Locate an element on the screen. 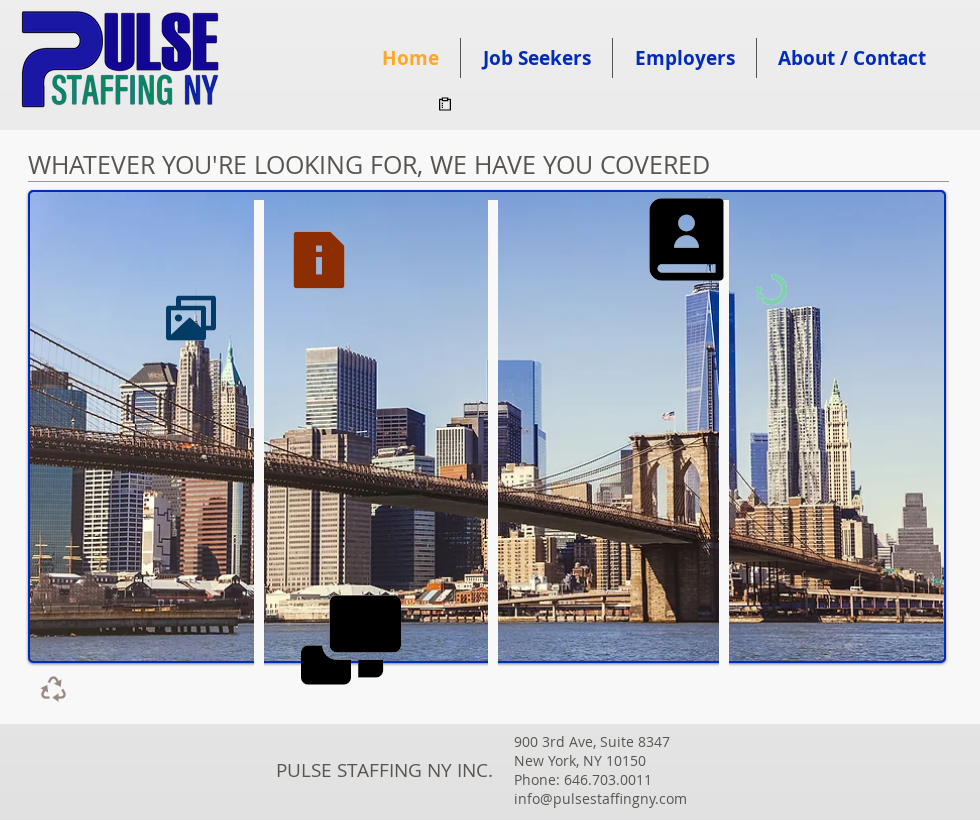 The height and width of the screenshot is (820, 980). view multiple images or photo gallery is located at coordinates (191, 318).